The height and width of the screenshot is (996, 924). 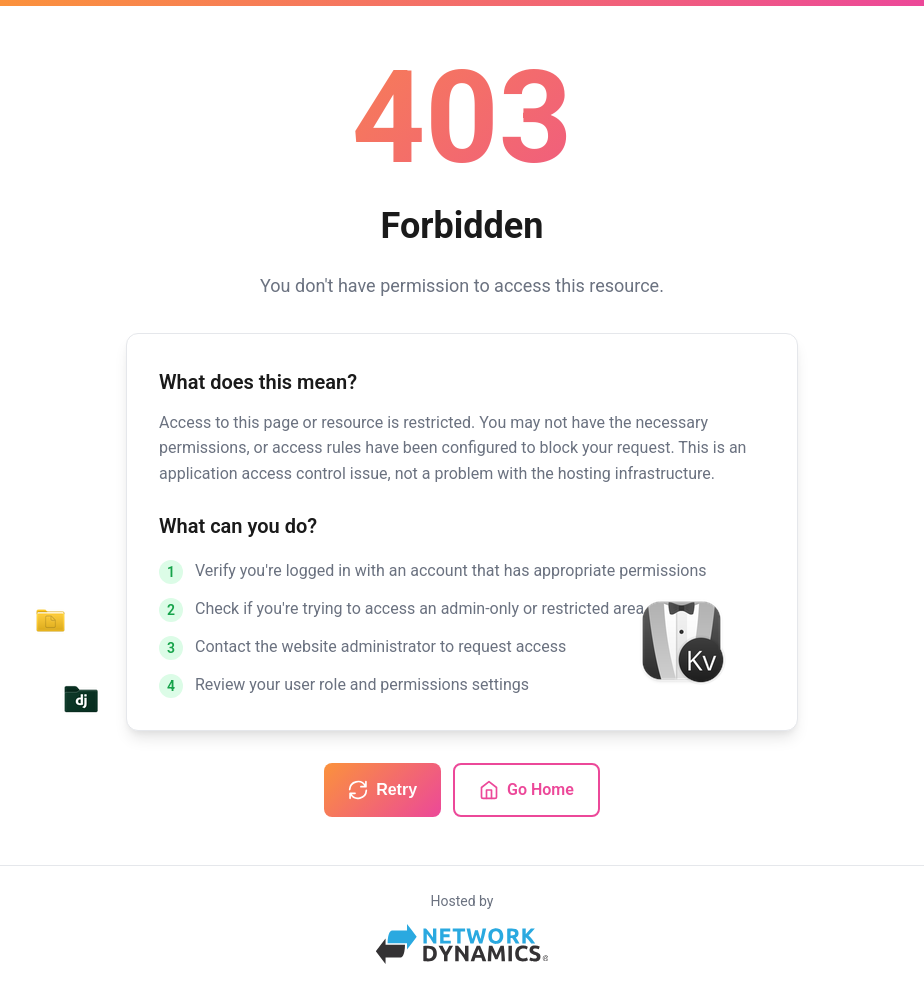 What do you see at coordinates (81, 700) in the screenshot?
I see `folder containing django project files` at bounding box center [81, 700].